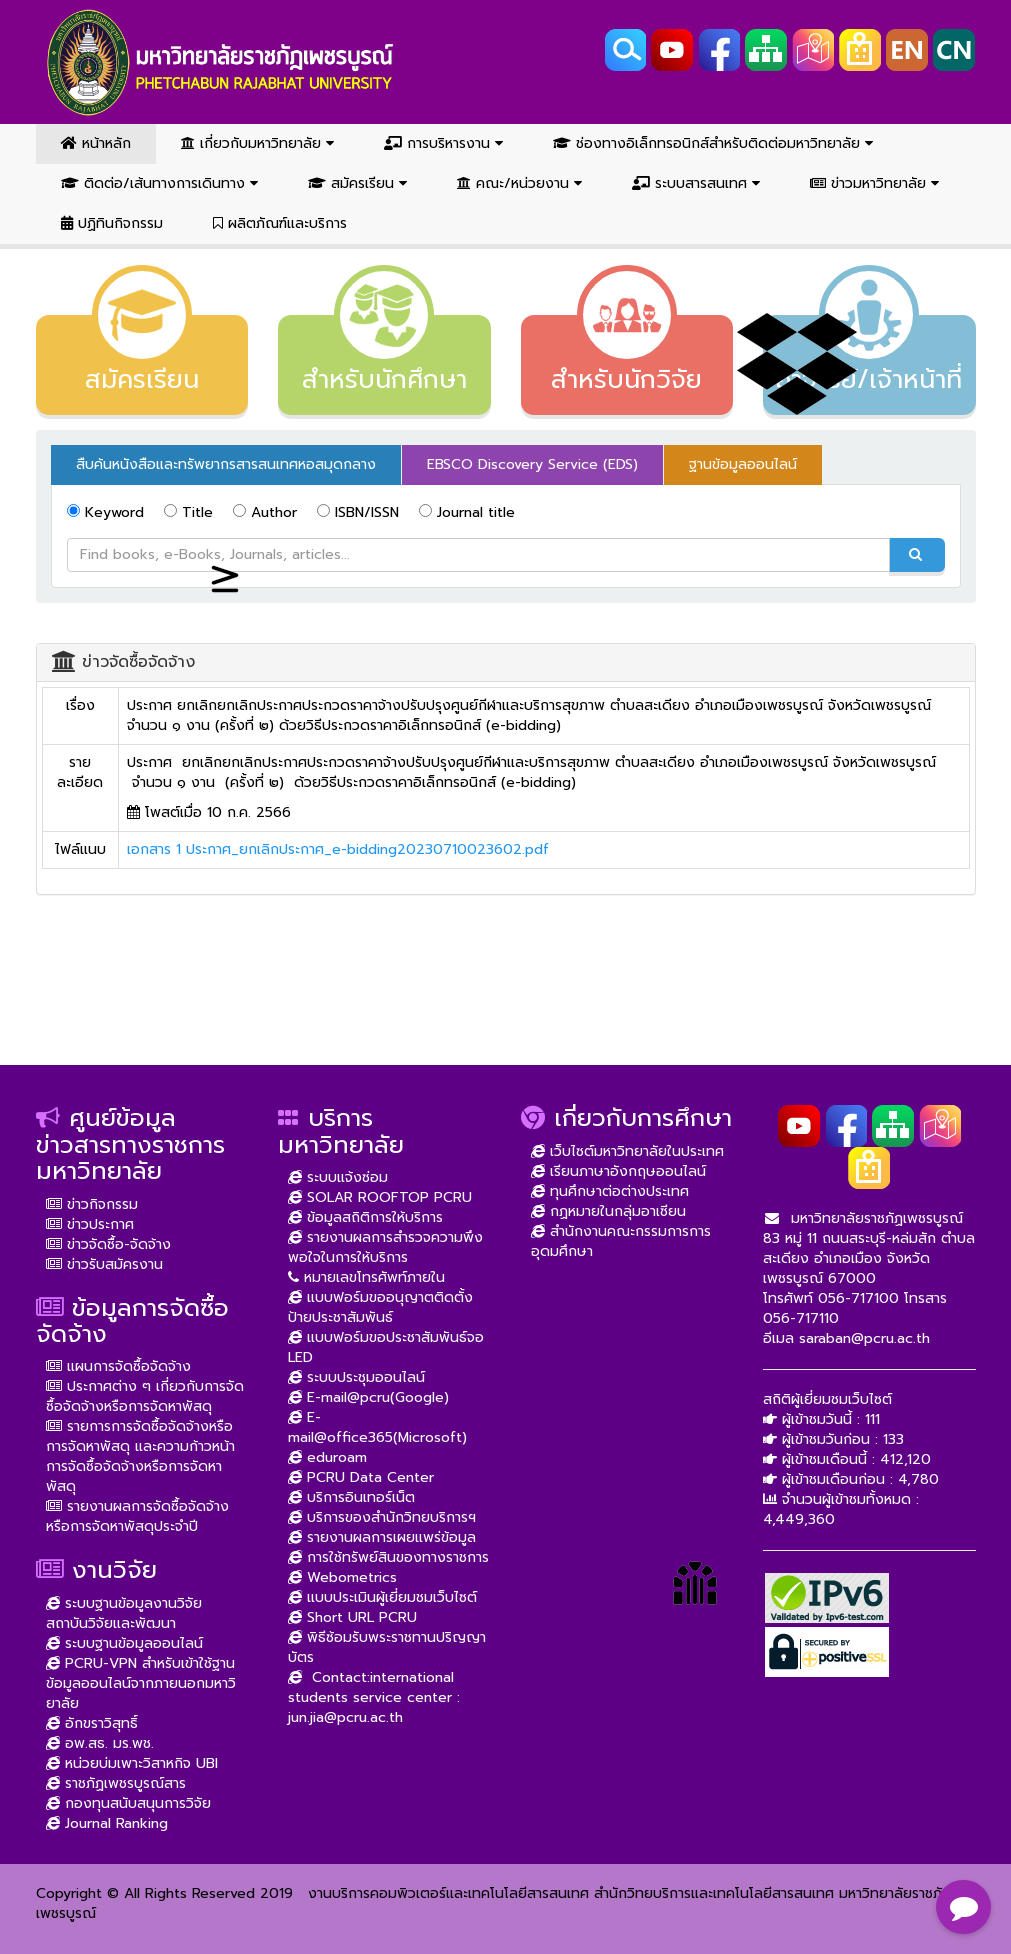 The image size is (1011, 1954). Describe the element at coordinates (695, 1583) in the screenshot. I see `access dungeon or castle-themed game content` at that location.